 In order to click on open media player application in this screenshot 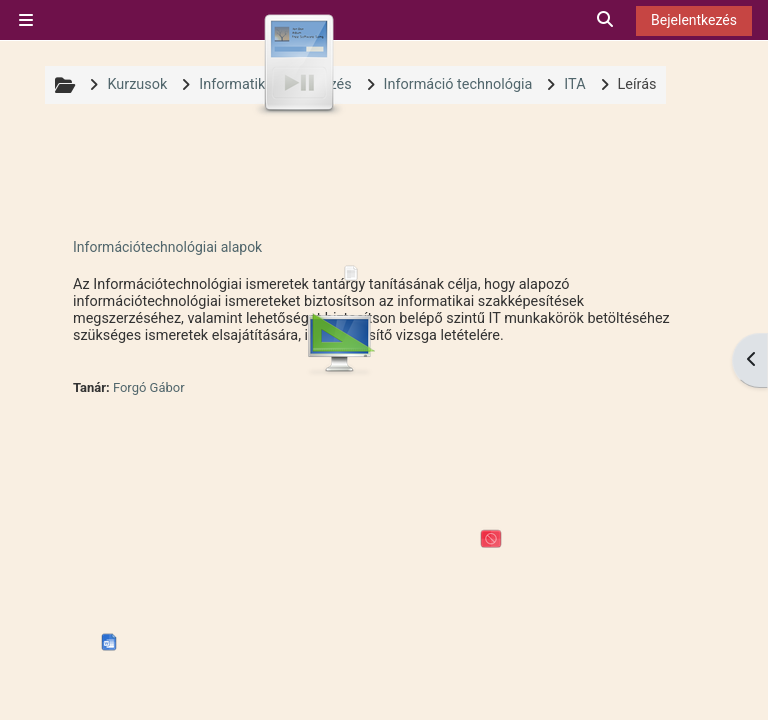, I will do `click(300, 64)`.